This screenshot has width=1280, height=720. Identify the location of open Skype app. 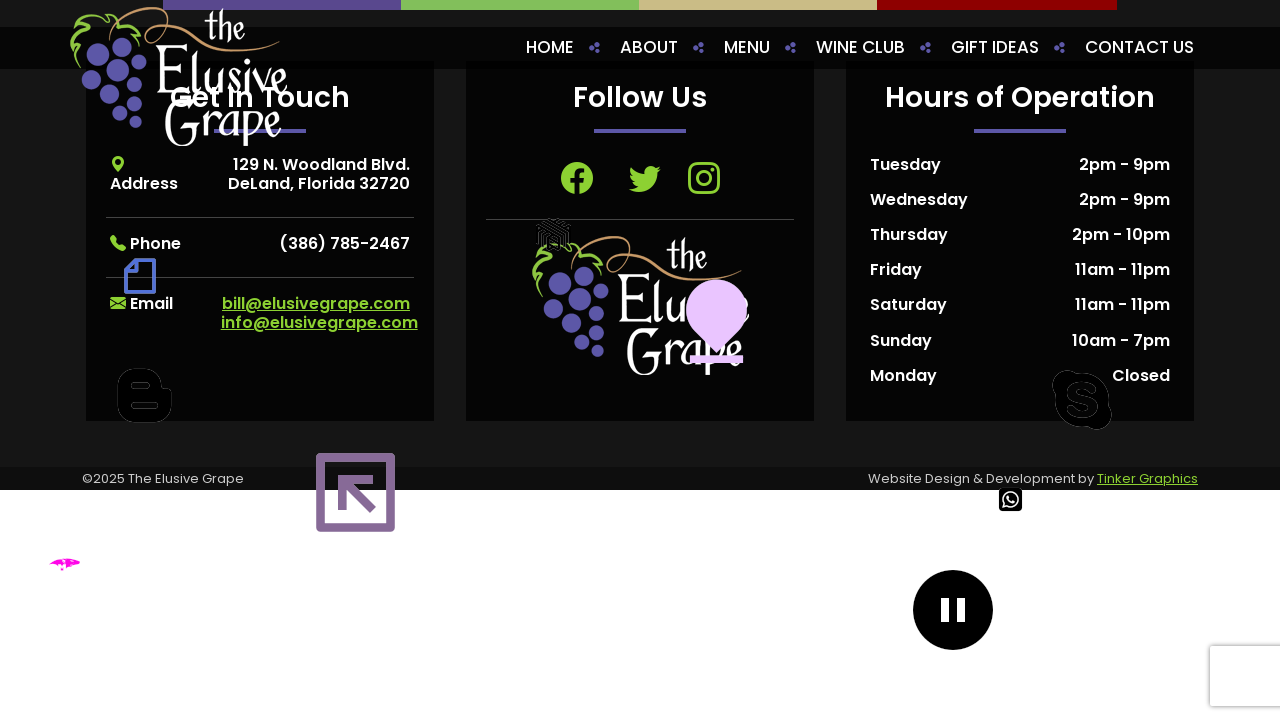
(1082, 400).